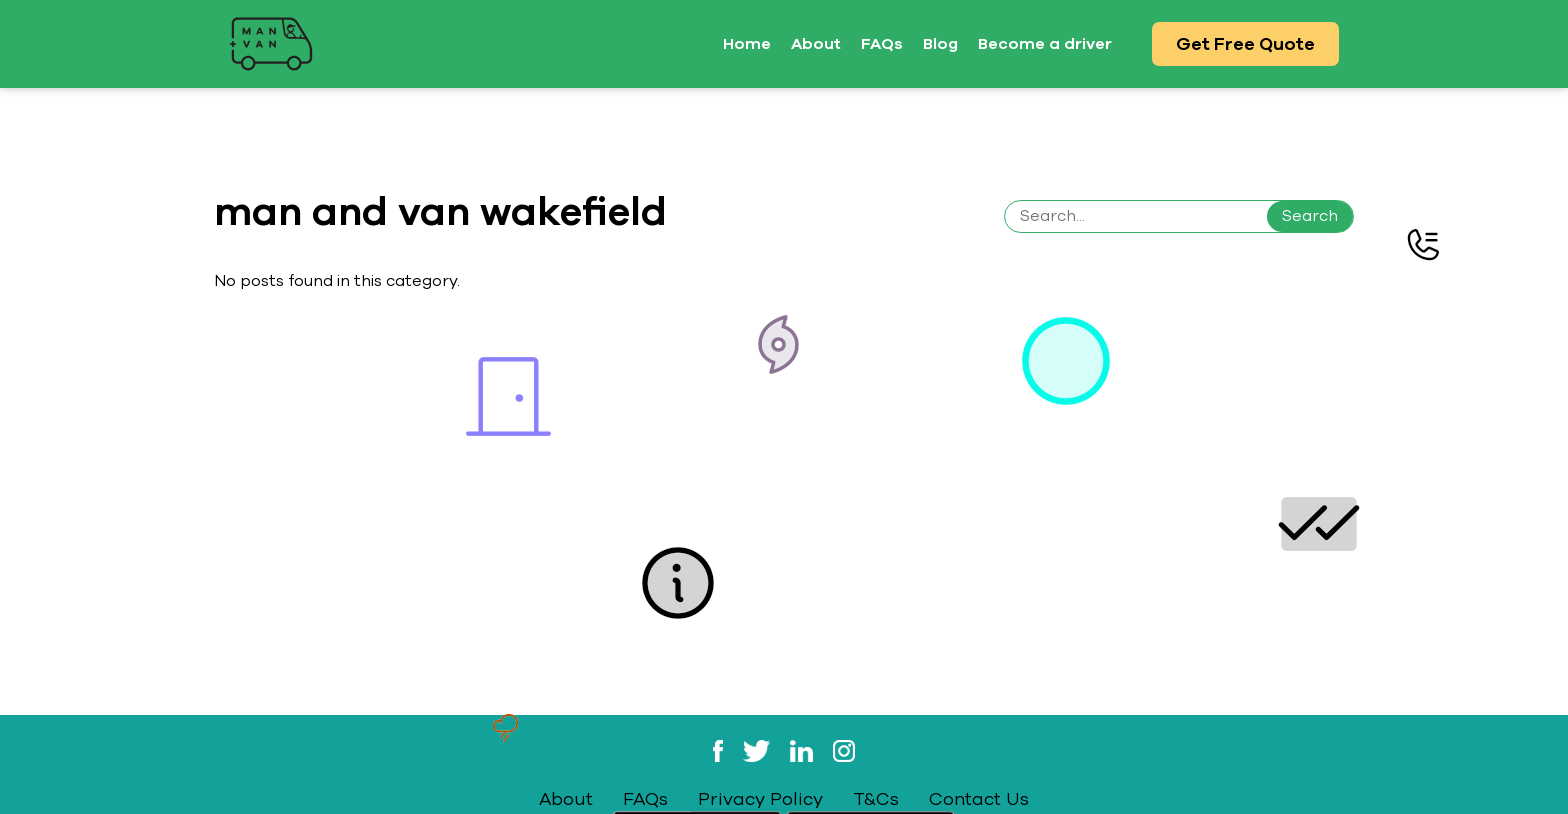  Describe the element at coordinates (505, 727) in the screenshot. I see `view current weather conditions` at that location.